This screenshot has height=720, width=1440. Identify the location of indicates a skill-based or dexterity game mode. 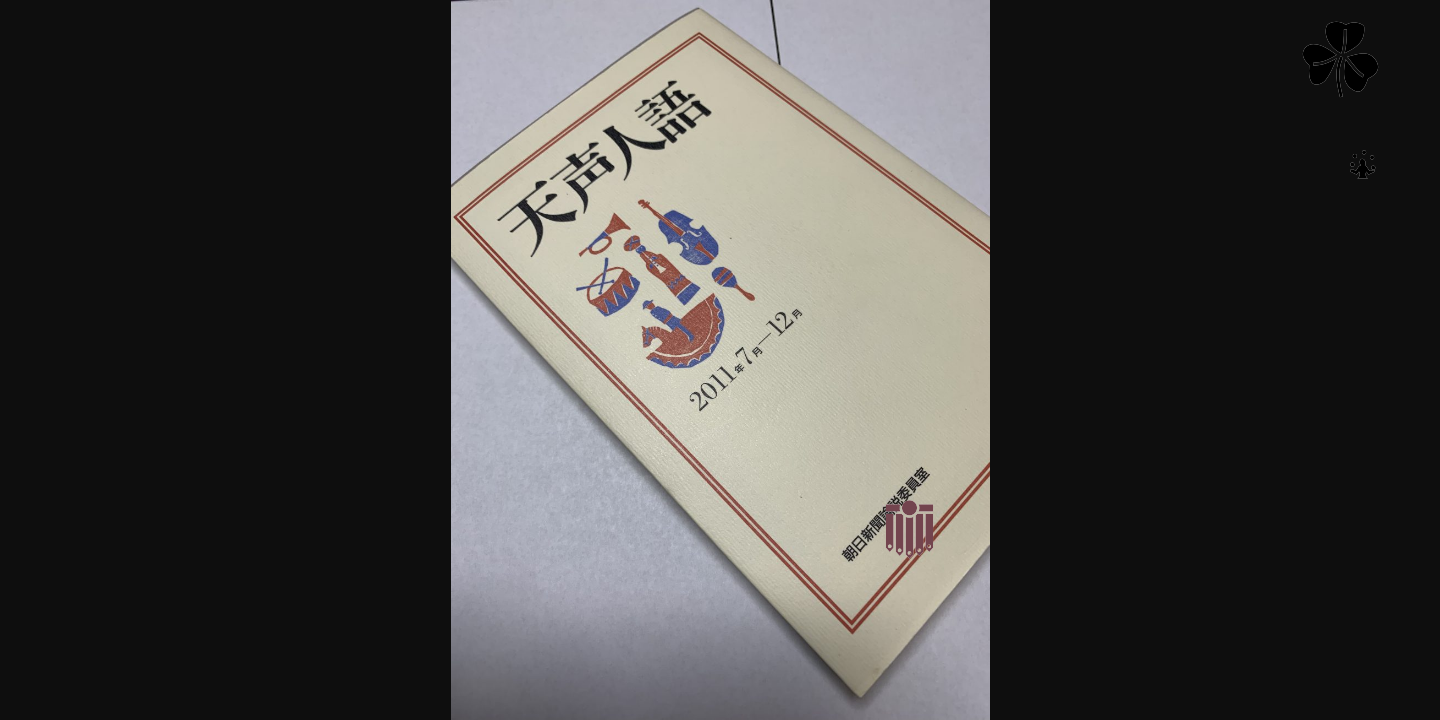
(1362, 164).